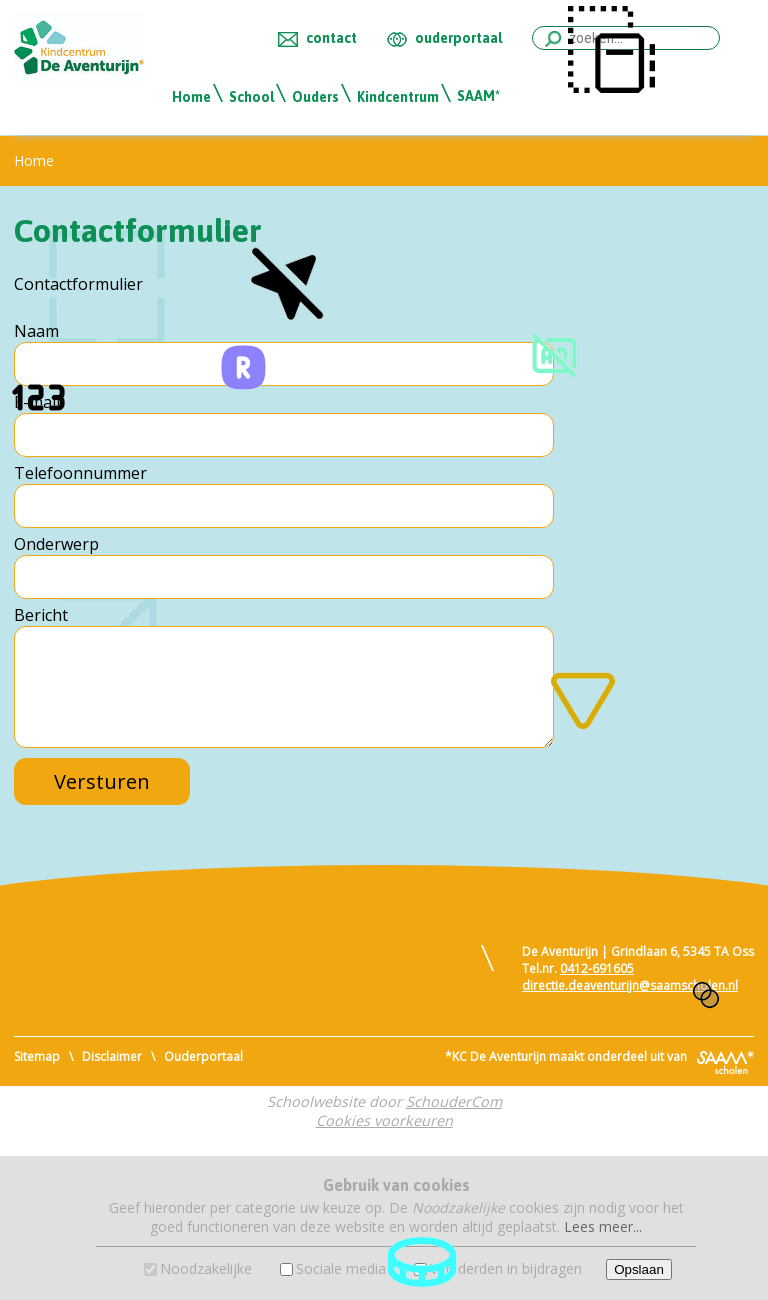 This screenshot has height=1300, width=768. I want to click on ad-free mode enabled, so click(554, 355).